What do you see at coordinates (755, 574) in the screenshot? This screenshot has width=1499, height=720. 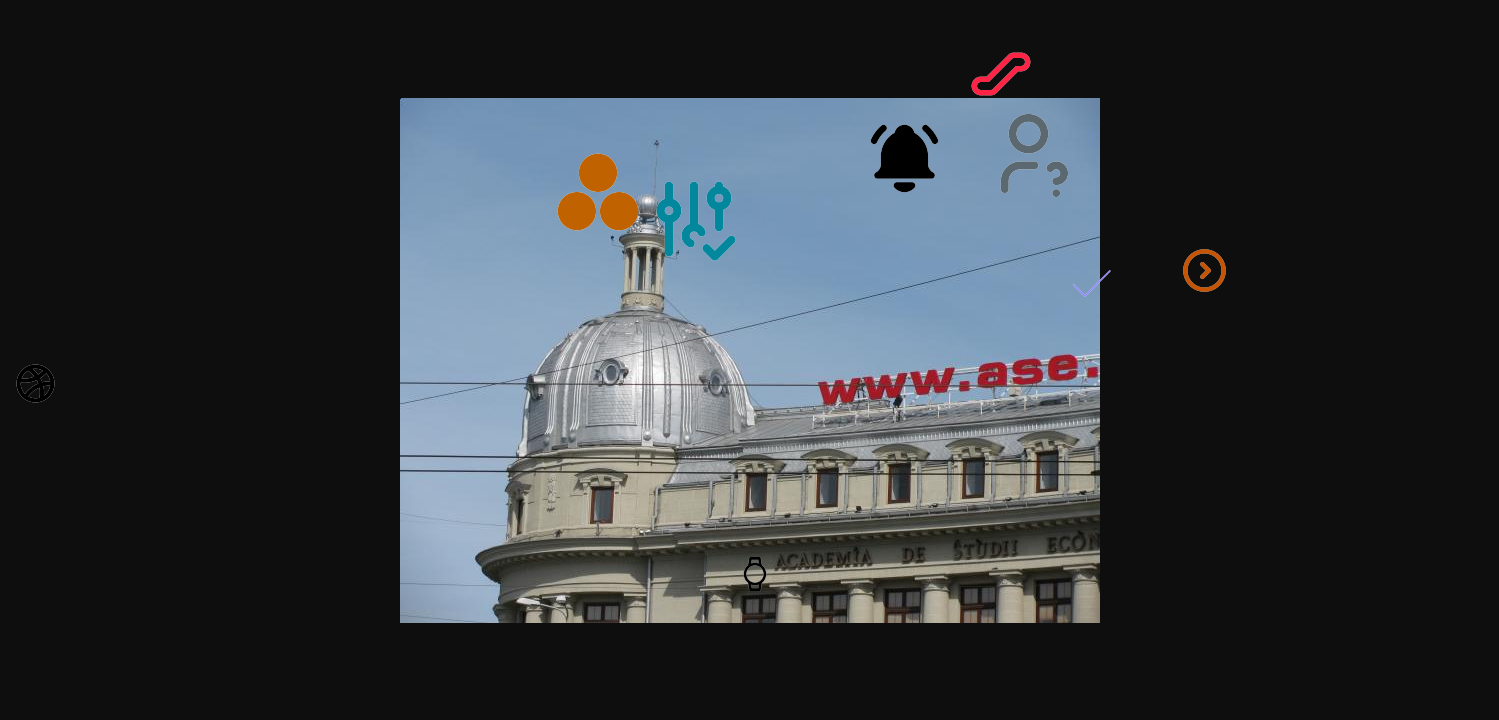 I see `access smartwatch settings or companion app` at bounding box center [755, 574].